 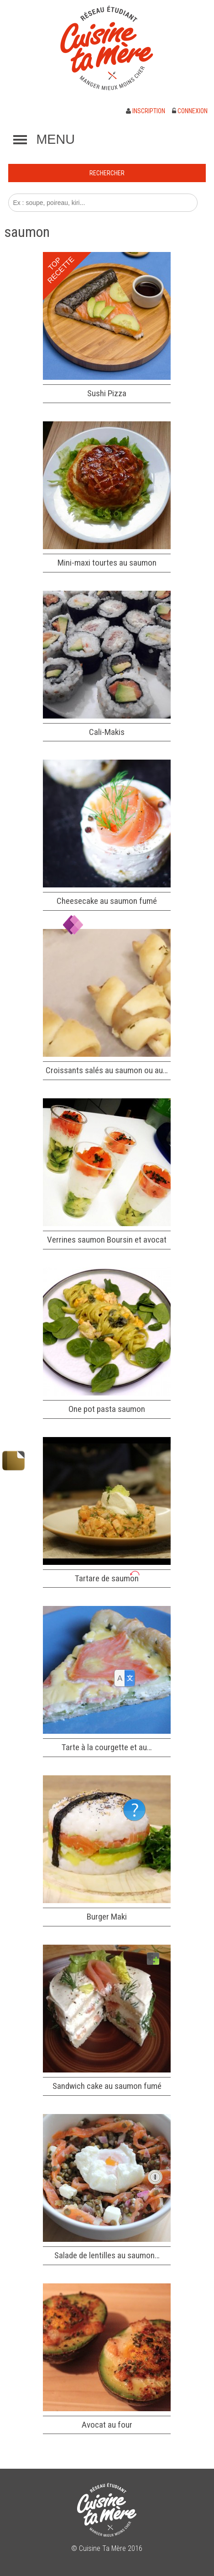 What do you see at coordinates (125, 1678) in the screenshot?
I see `access language and translation settings` at bounding box center [125, 1678].